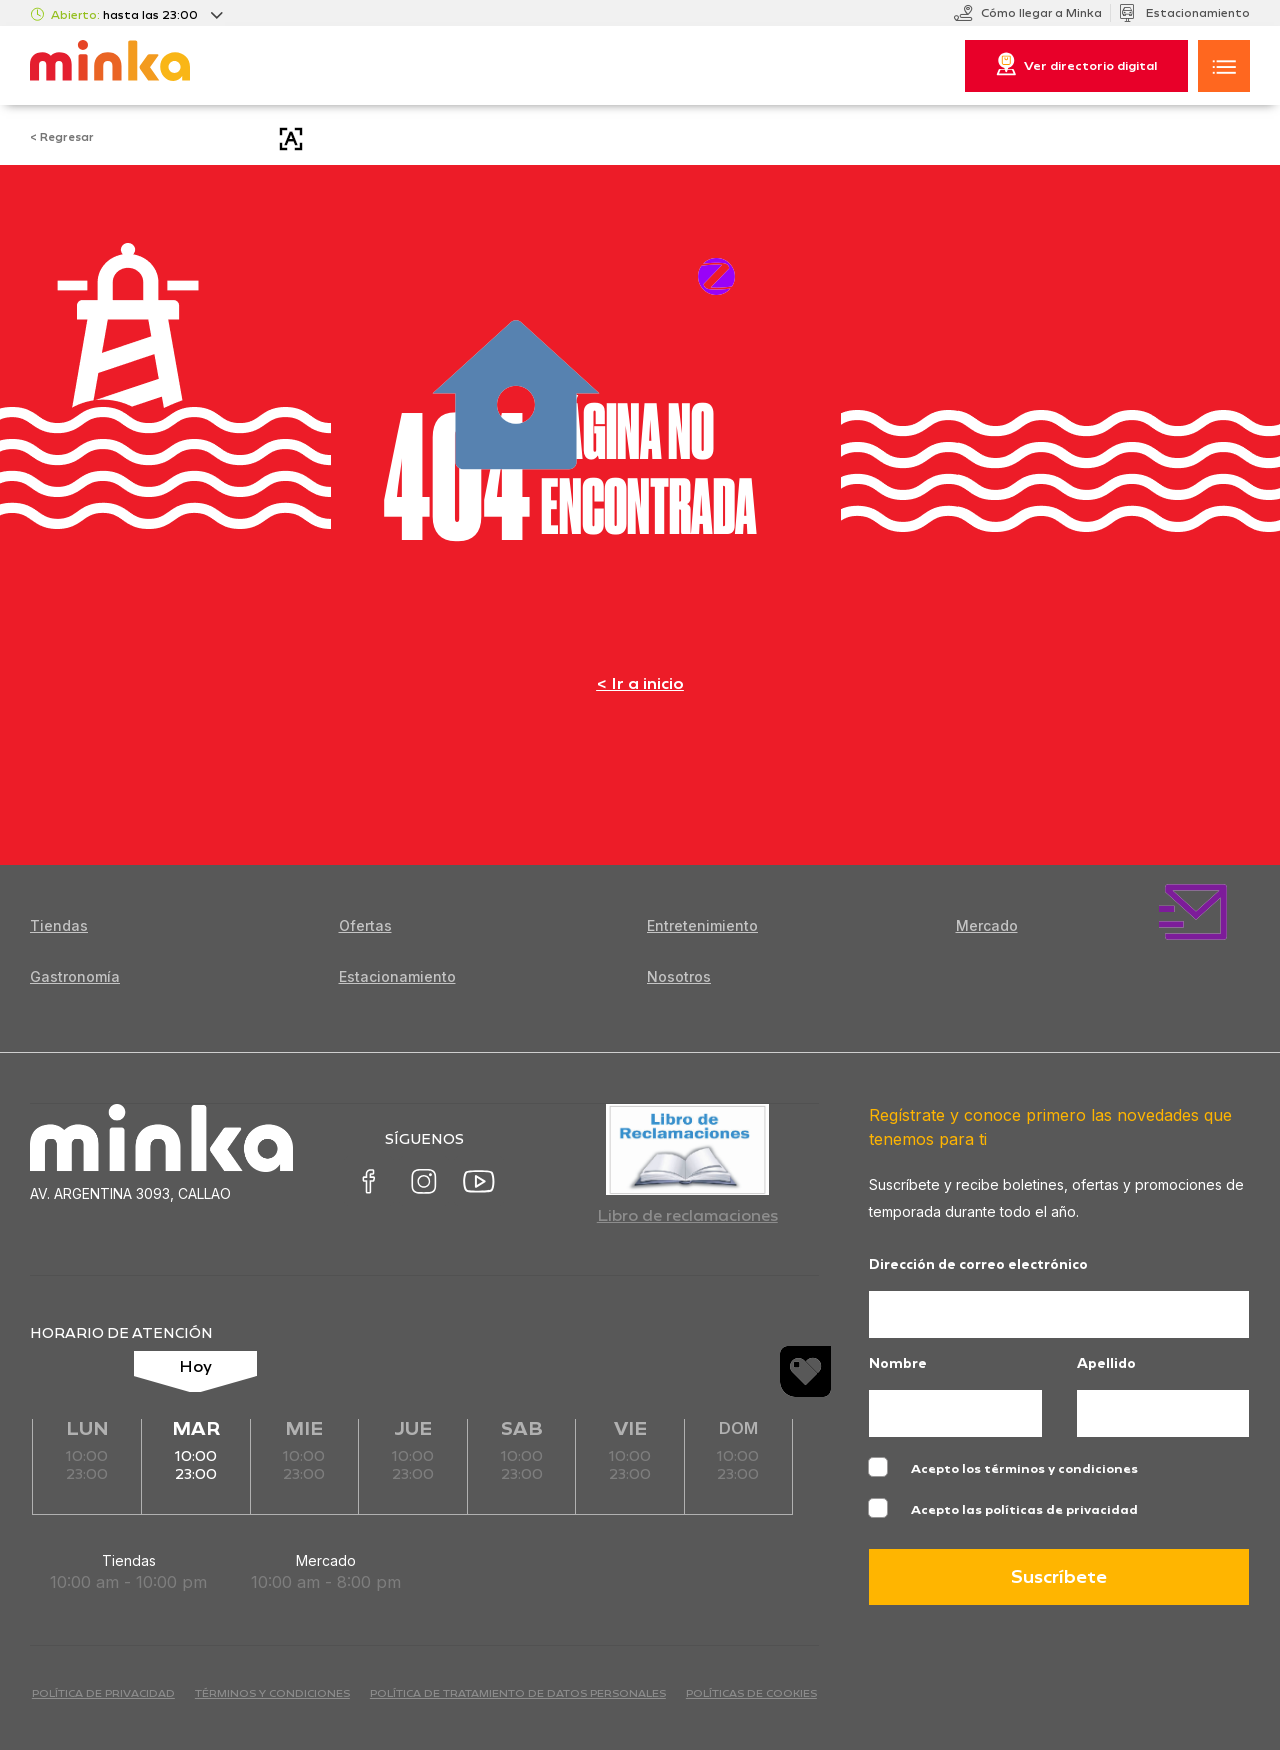  I want to click on scan text using optical character recognition (OCR), so click(291, 139).